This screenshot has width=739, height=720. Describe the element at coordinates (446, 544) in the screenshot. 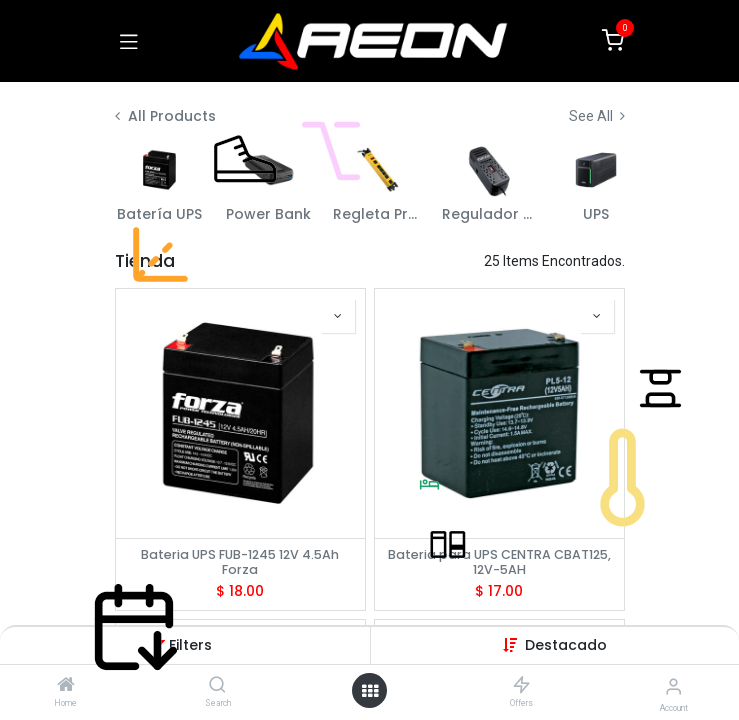

I see `compare file differences` at that location.